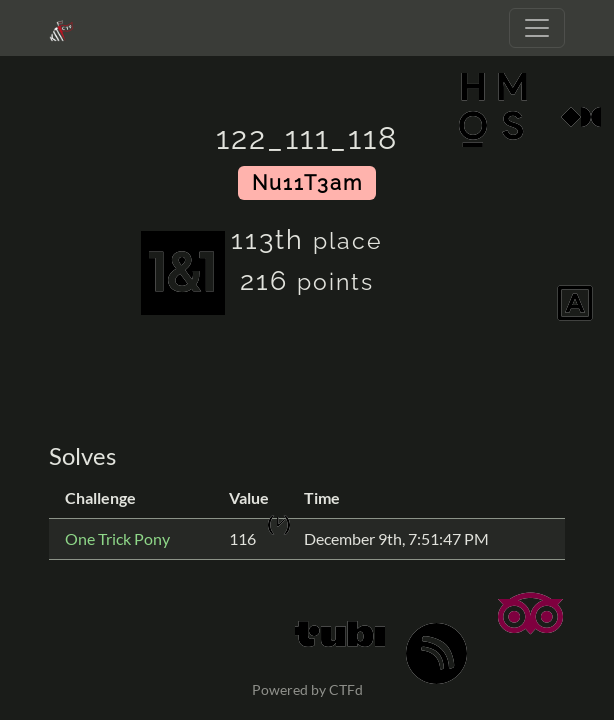  What do you see at coordinates (493, 110) in the screenshot?
I see `harmonyos operating system logo` at bounding box center [493, 110].